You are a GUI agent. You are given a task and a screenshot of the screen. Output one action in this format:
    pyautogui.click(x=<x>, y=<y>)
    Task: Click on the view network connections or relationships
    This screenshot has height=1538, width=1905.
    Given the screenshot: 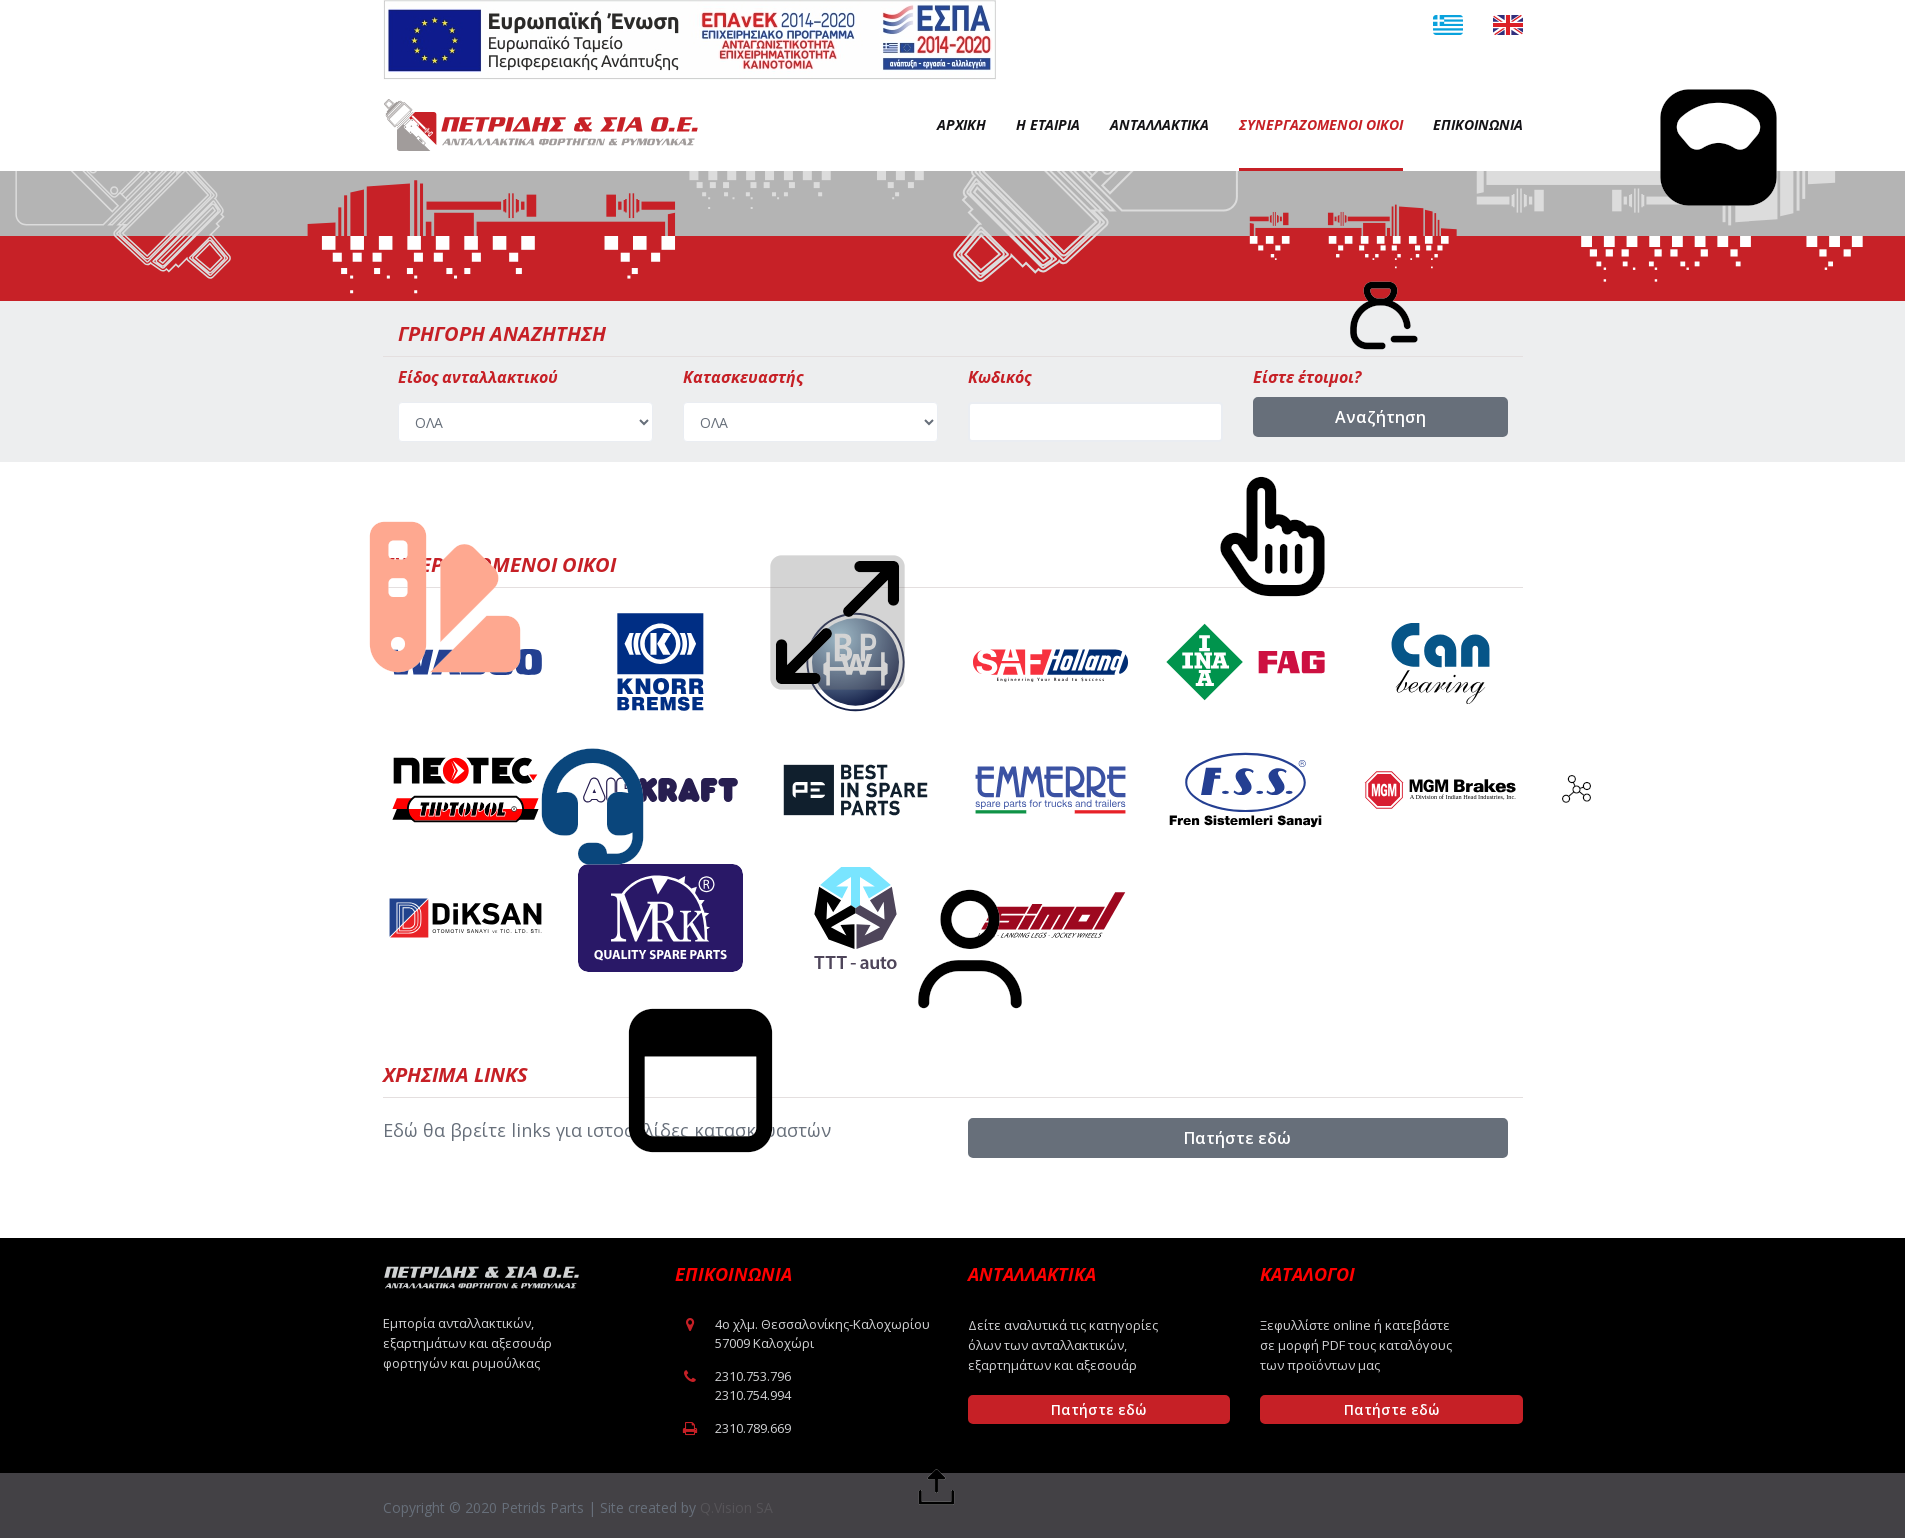 What is the action you would take?
    pyautogui.click(x=1576, y=789)
    